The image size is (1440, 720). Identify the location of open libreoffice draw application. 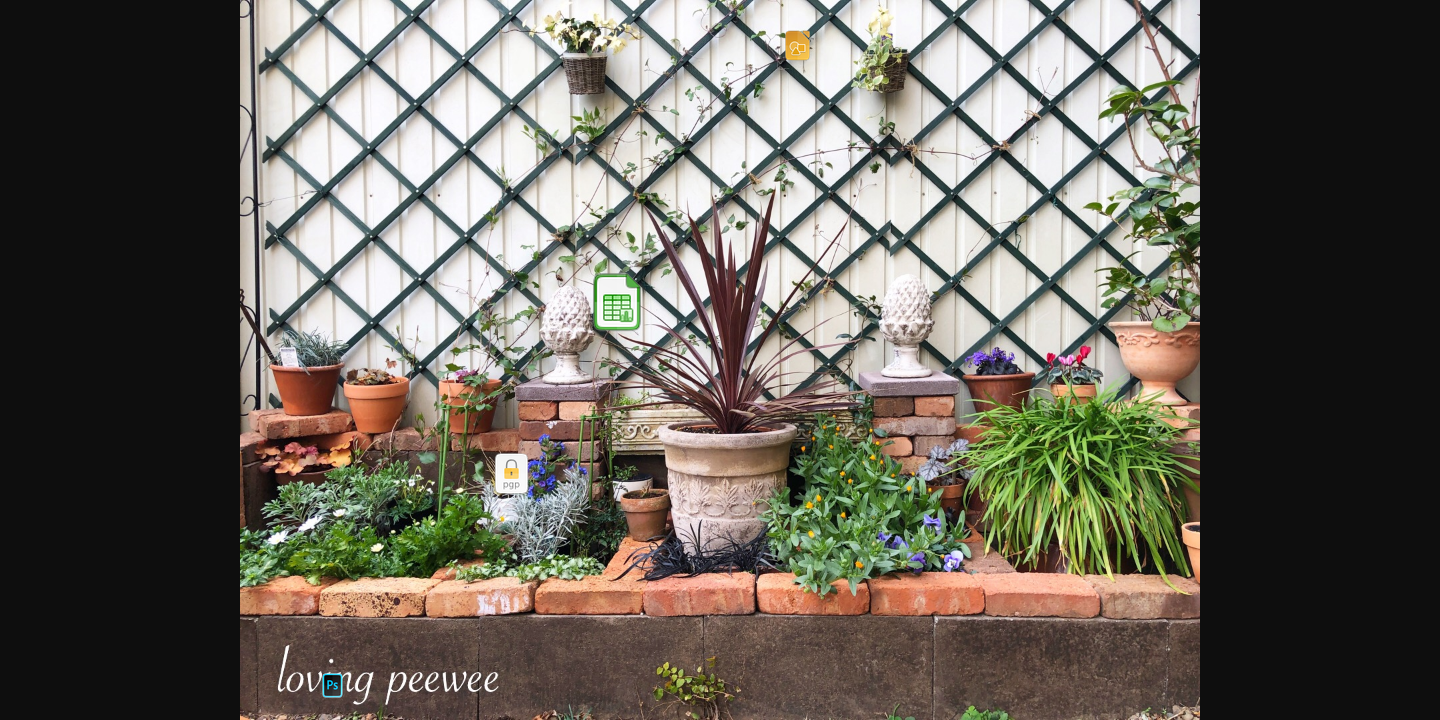
(797, 45).